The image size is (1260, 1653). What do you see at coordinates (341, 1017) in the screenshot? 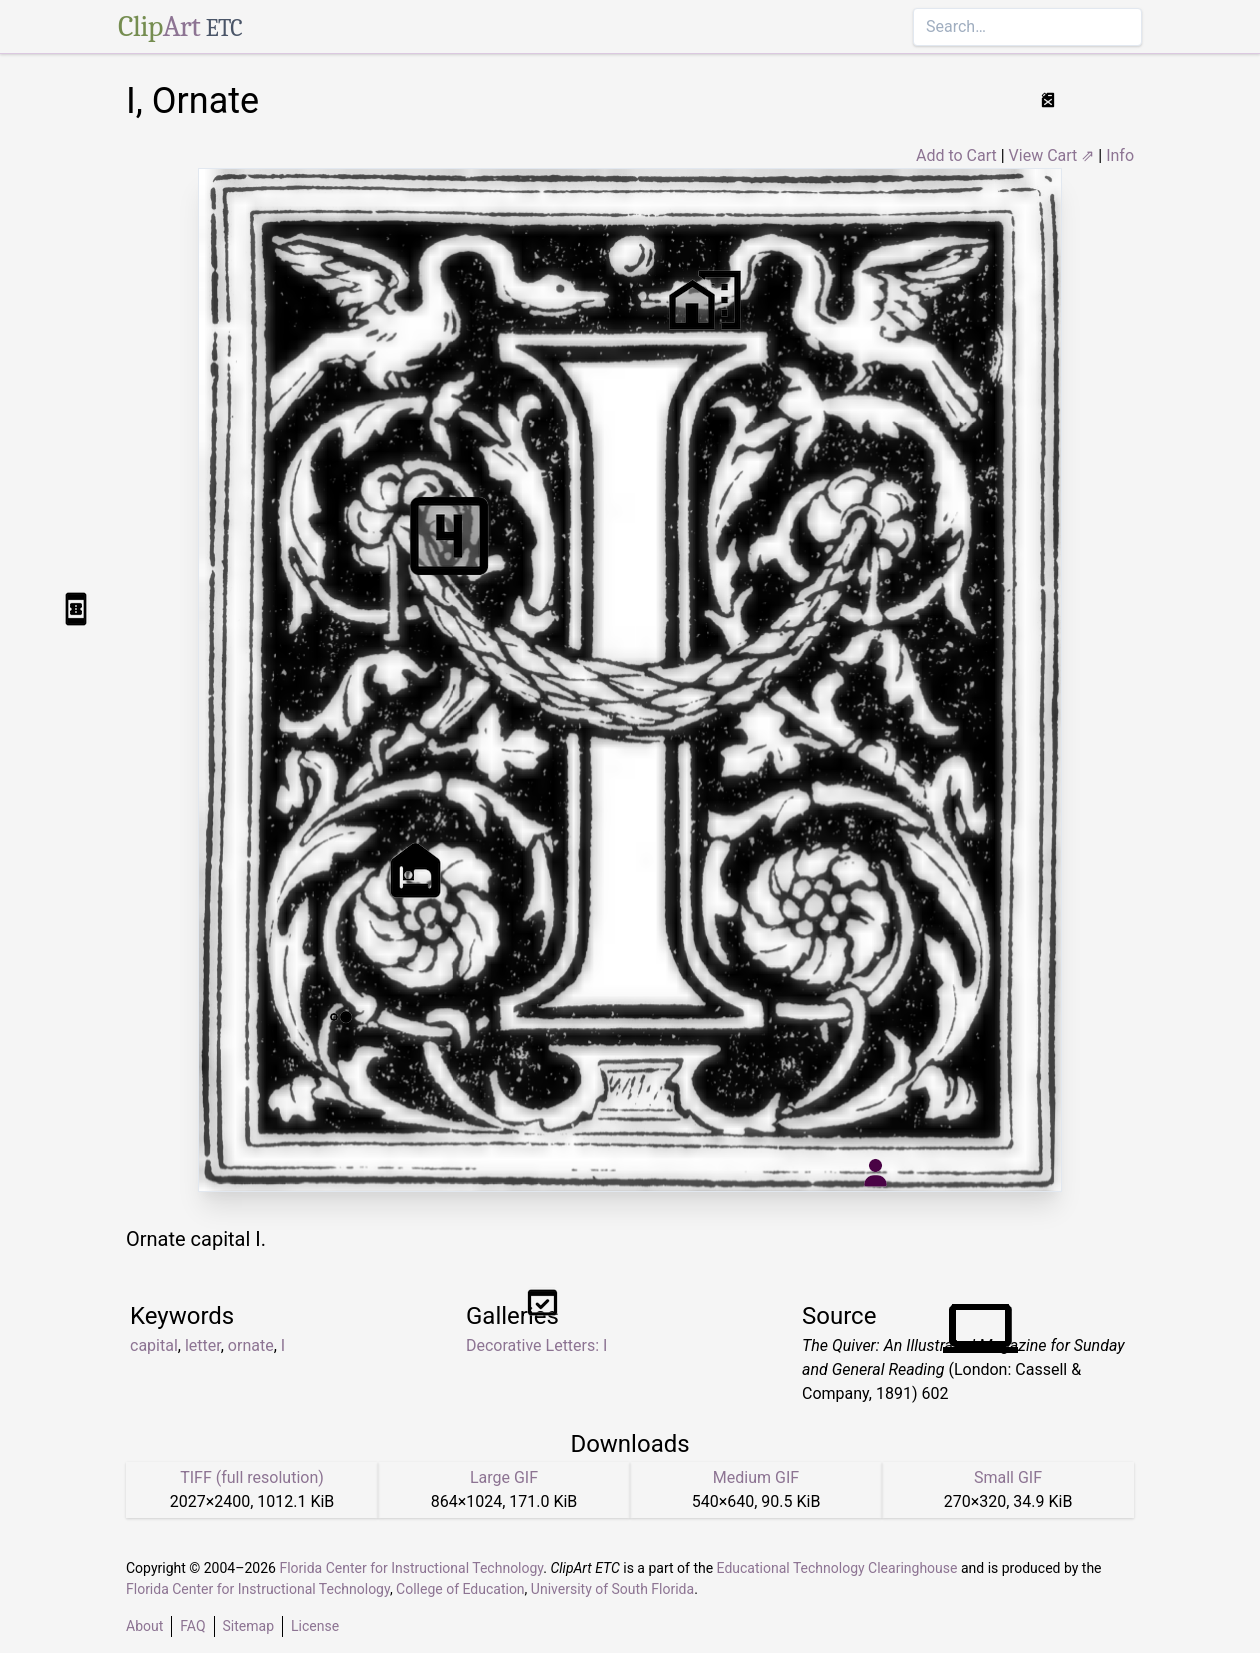
I see `enable HDR strong mode for photos` at bounding box center [341, 1017].